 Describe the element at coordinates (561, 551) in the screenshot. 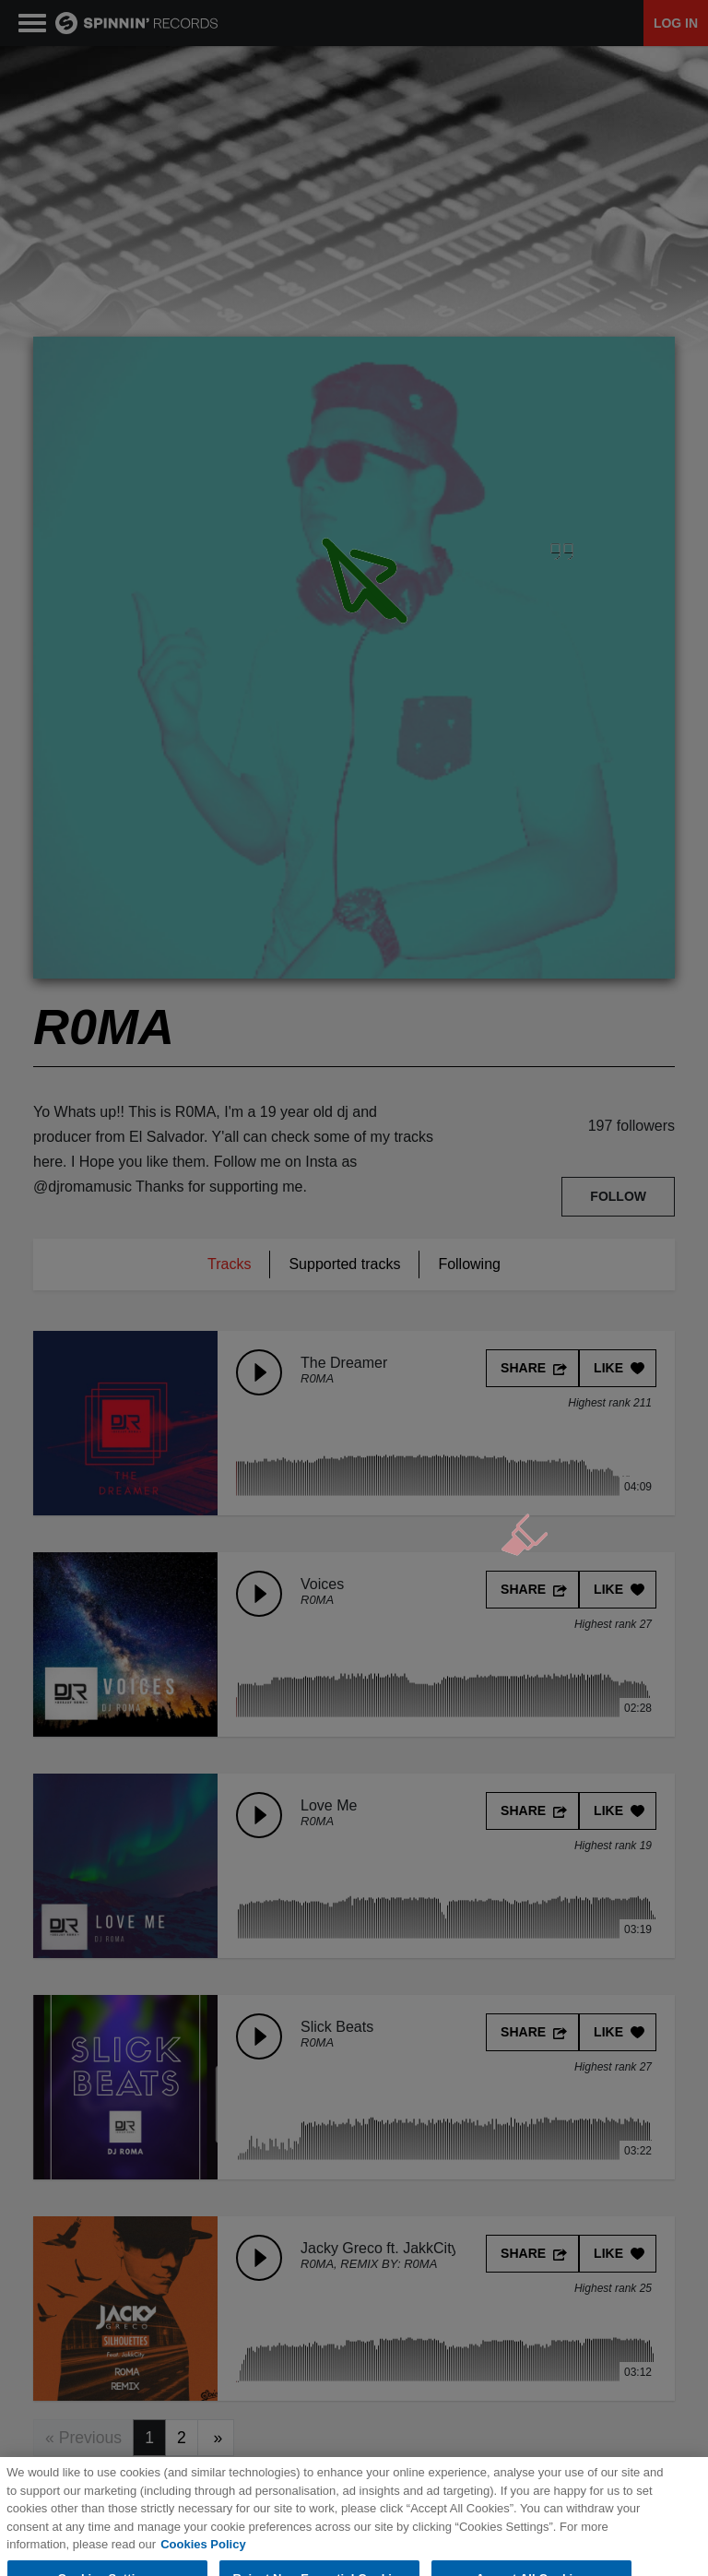

I see `view testimonials or quotes` at that location.